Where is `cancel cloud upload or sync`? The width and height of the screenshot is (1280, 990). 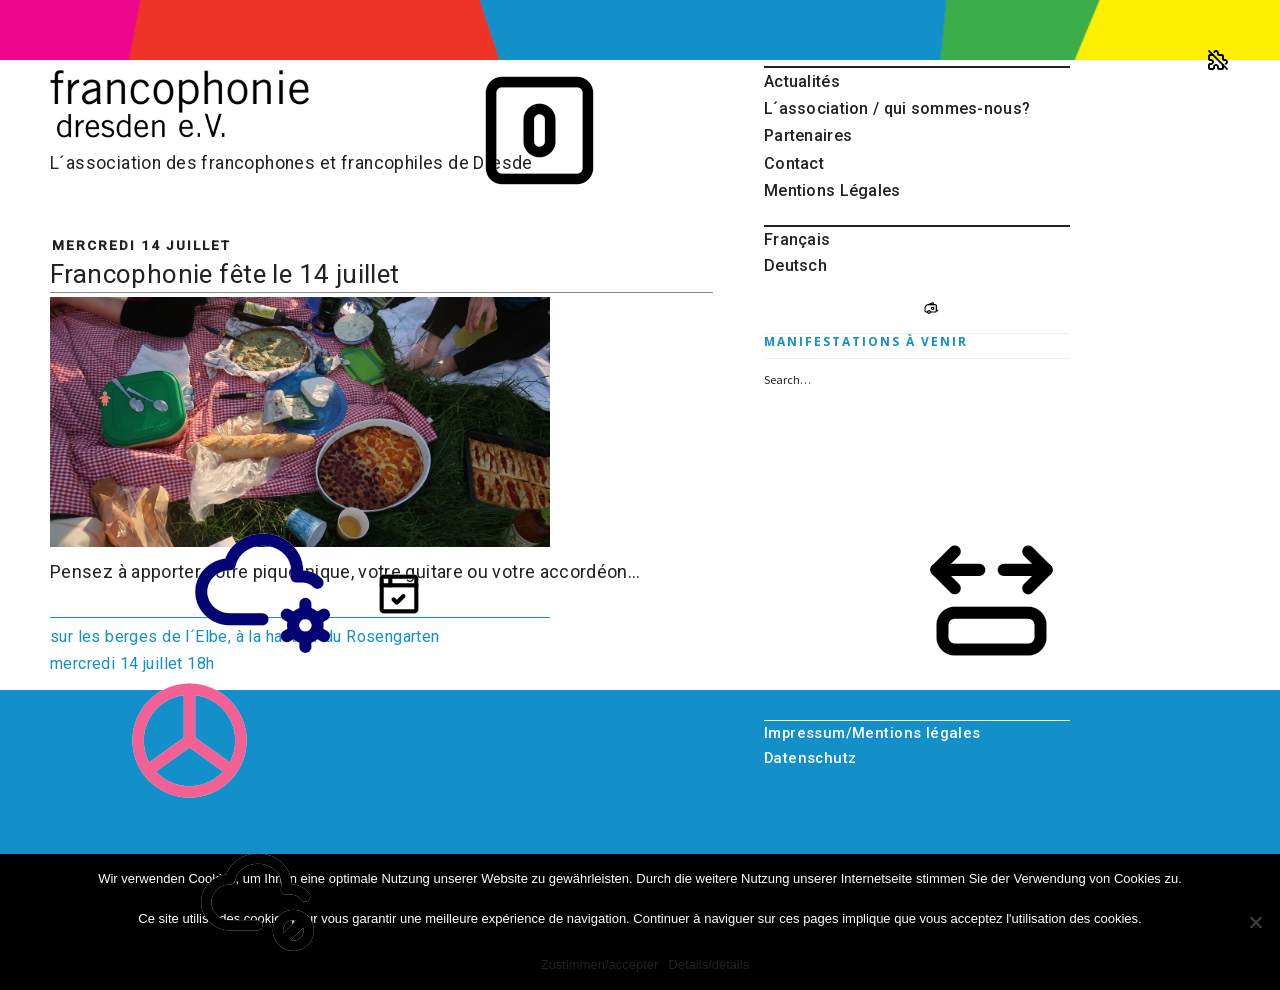
cancel cloud upload or sync is located at coordinates (257, 894).